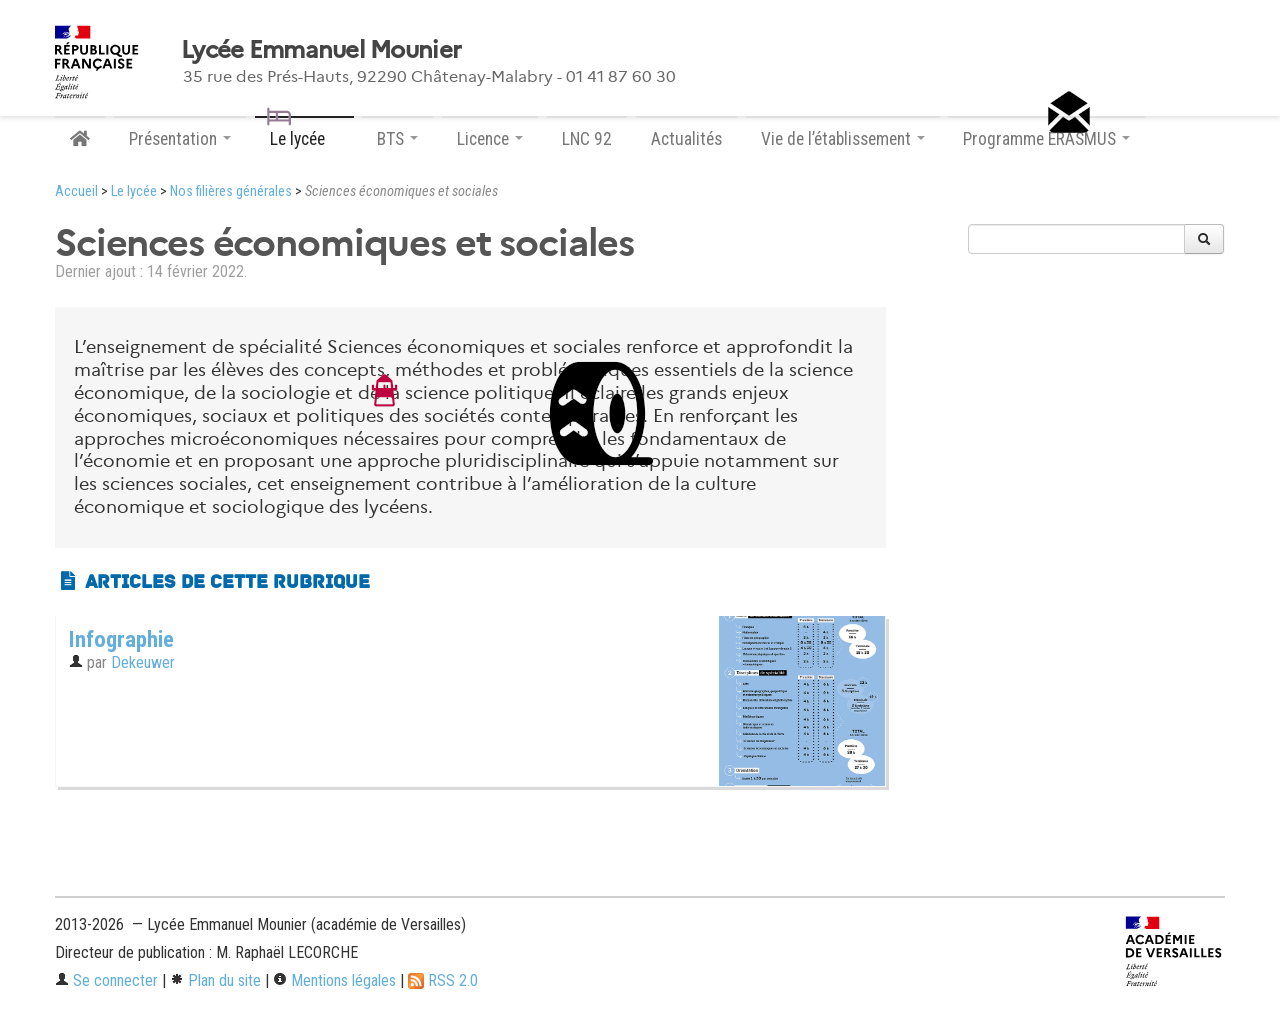 The height and width of the screenshot is (1035, 1280). What do you see at coordinates (1069, 112) in the screenshot?
I see `an opened or read email message` at bounding box center [1069, 112].